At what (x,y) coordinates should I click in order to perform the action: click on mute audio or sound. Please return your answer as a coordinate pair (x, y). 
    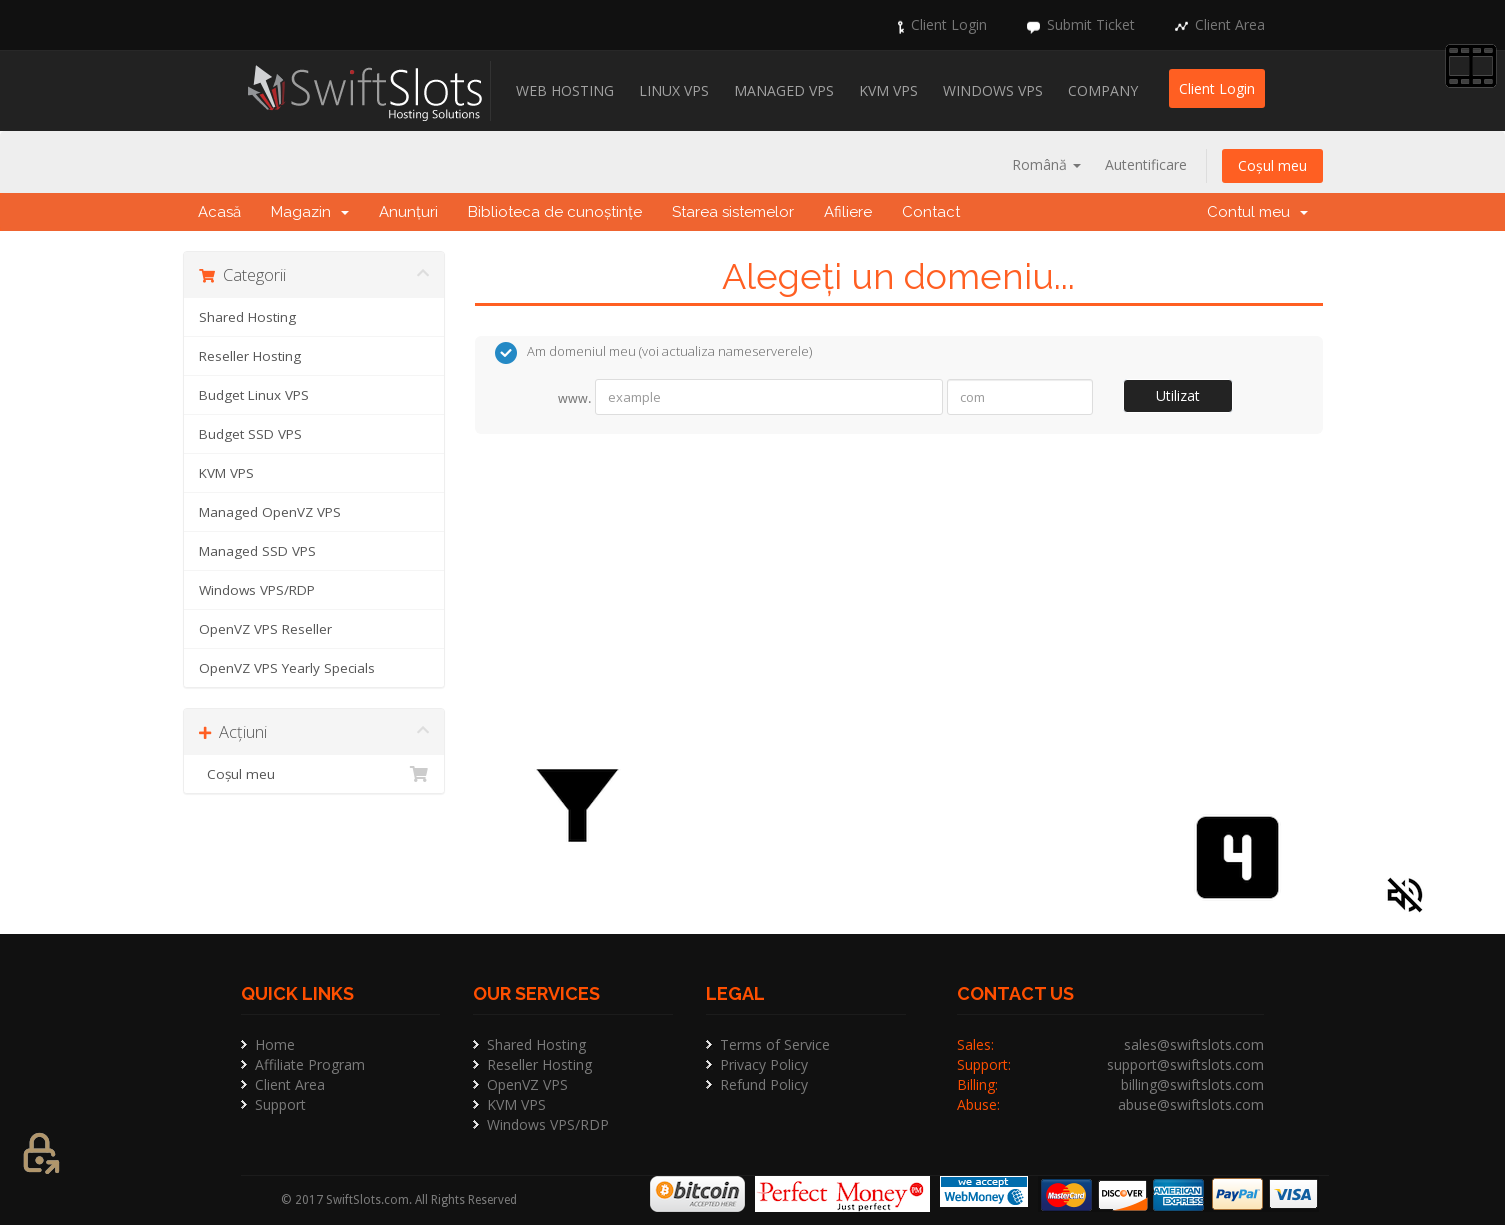
    Looking at the image, I should click on (1405, 895).